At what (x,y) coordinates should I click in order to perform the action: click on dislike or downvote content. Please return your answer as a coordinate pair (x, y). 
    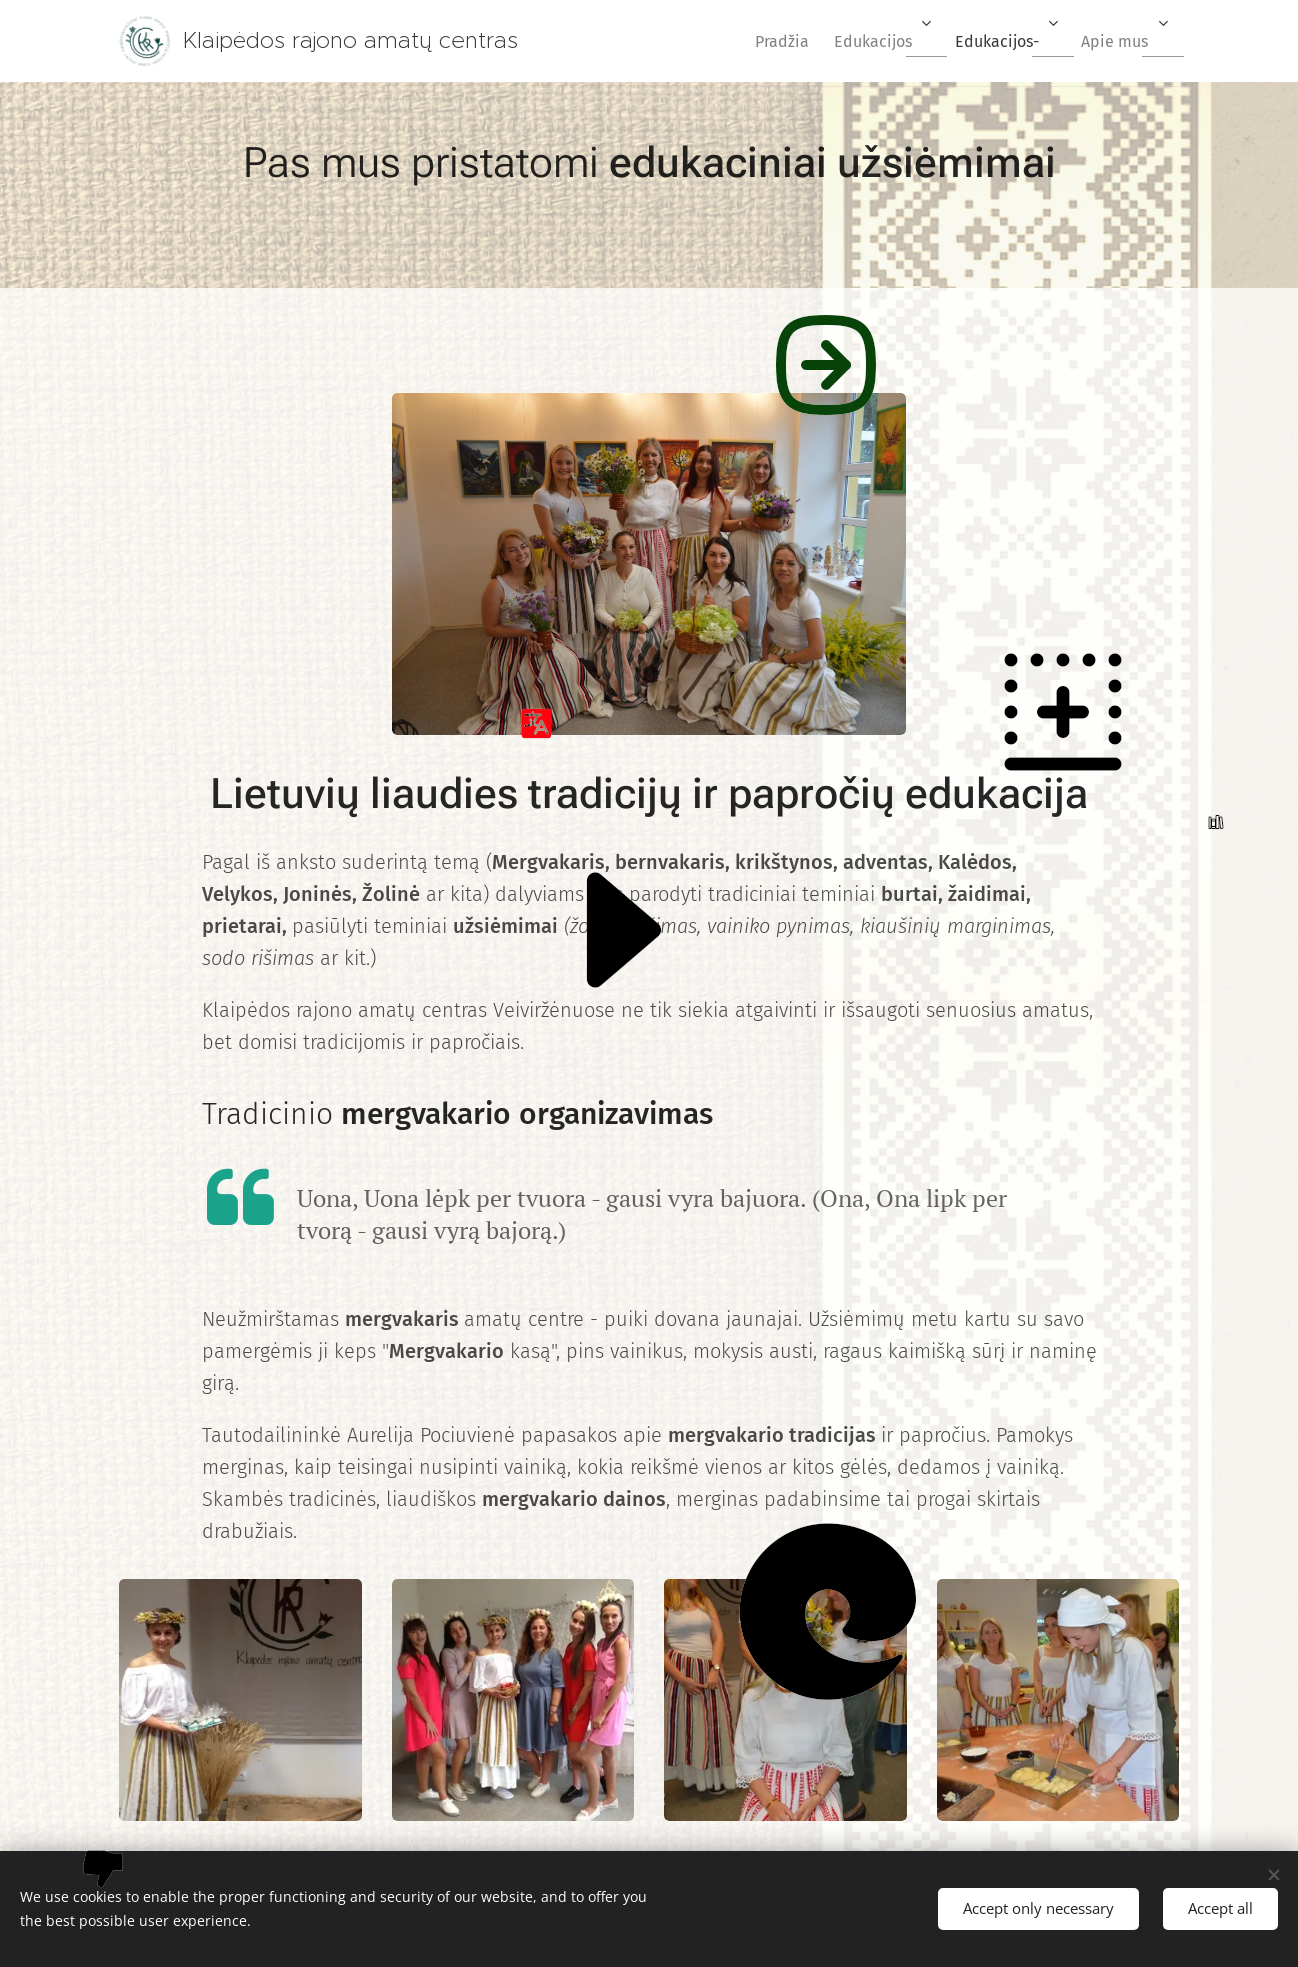
    Looking at the image, I should click on (103, 1869).